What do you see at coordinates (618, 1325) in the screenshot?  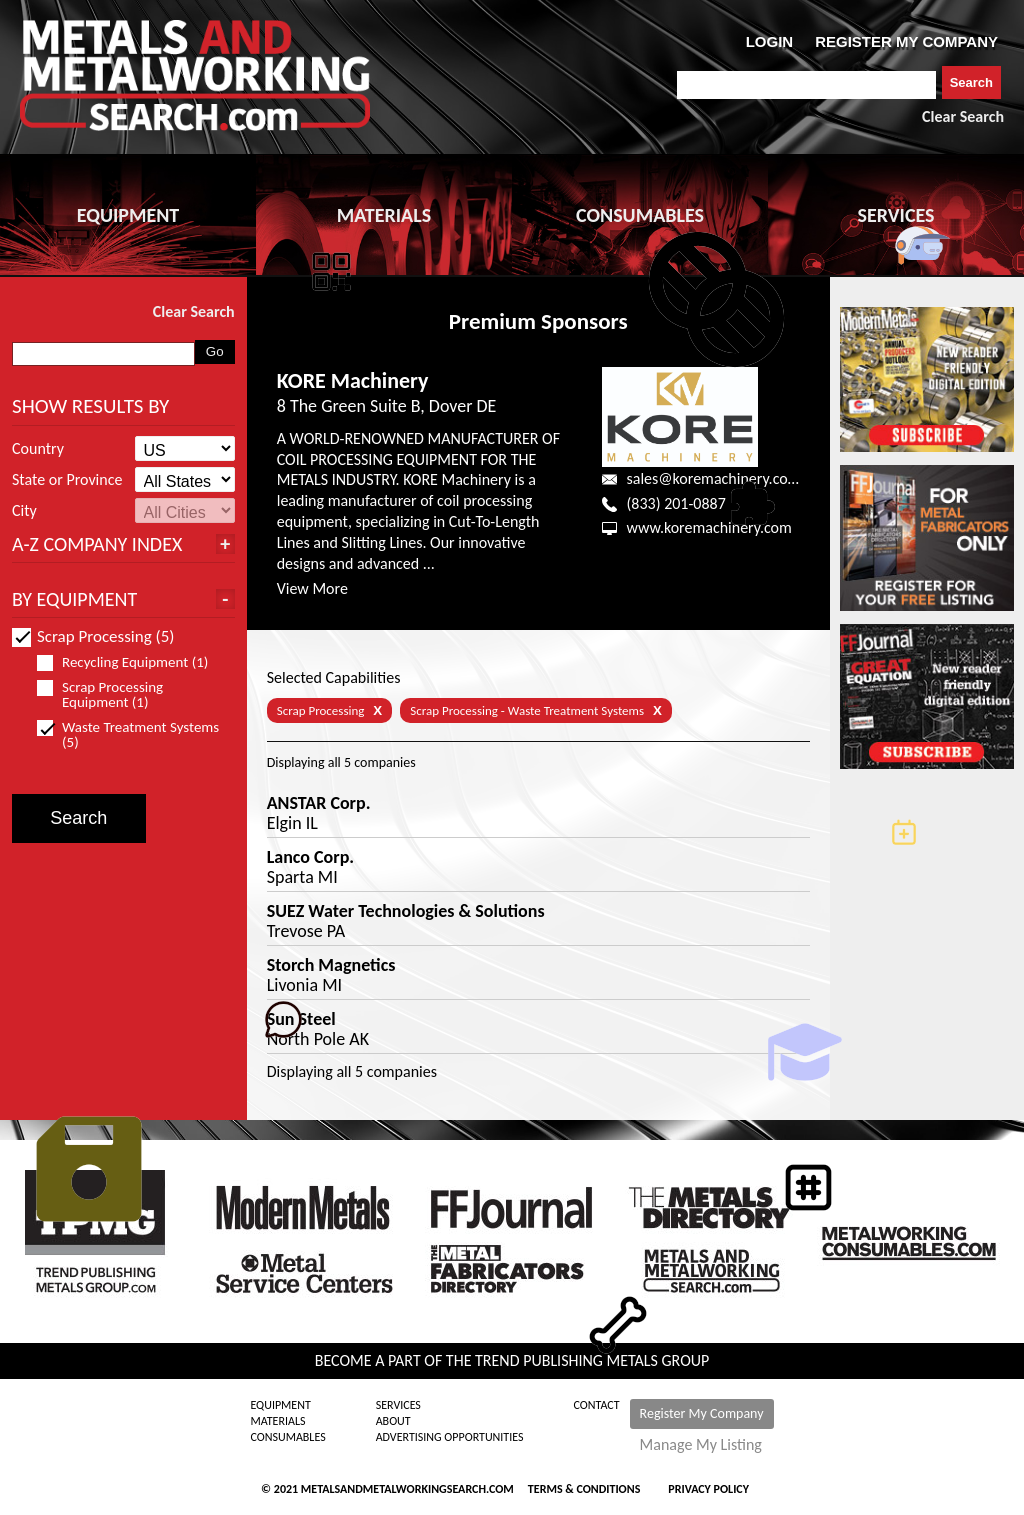 I see `access pet-related features or settings` at bounding box center [618, 1325].